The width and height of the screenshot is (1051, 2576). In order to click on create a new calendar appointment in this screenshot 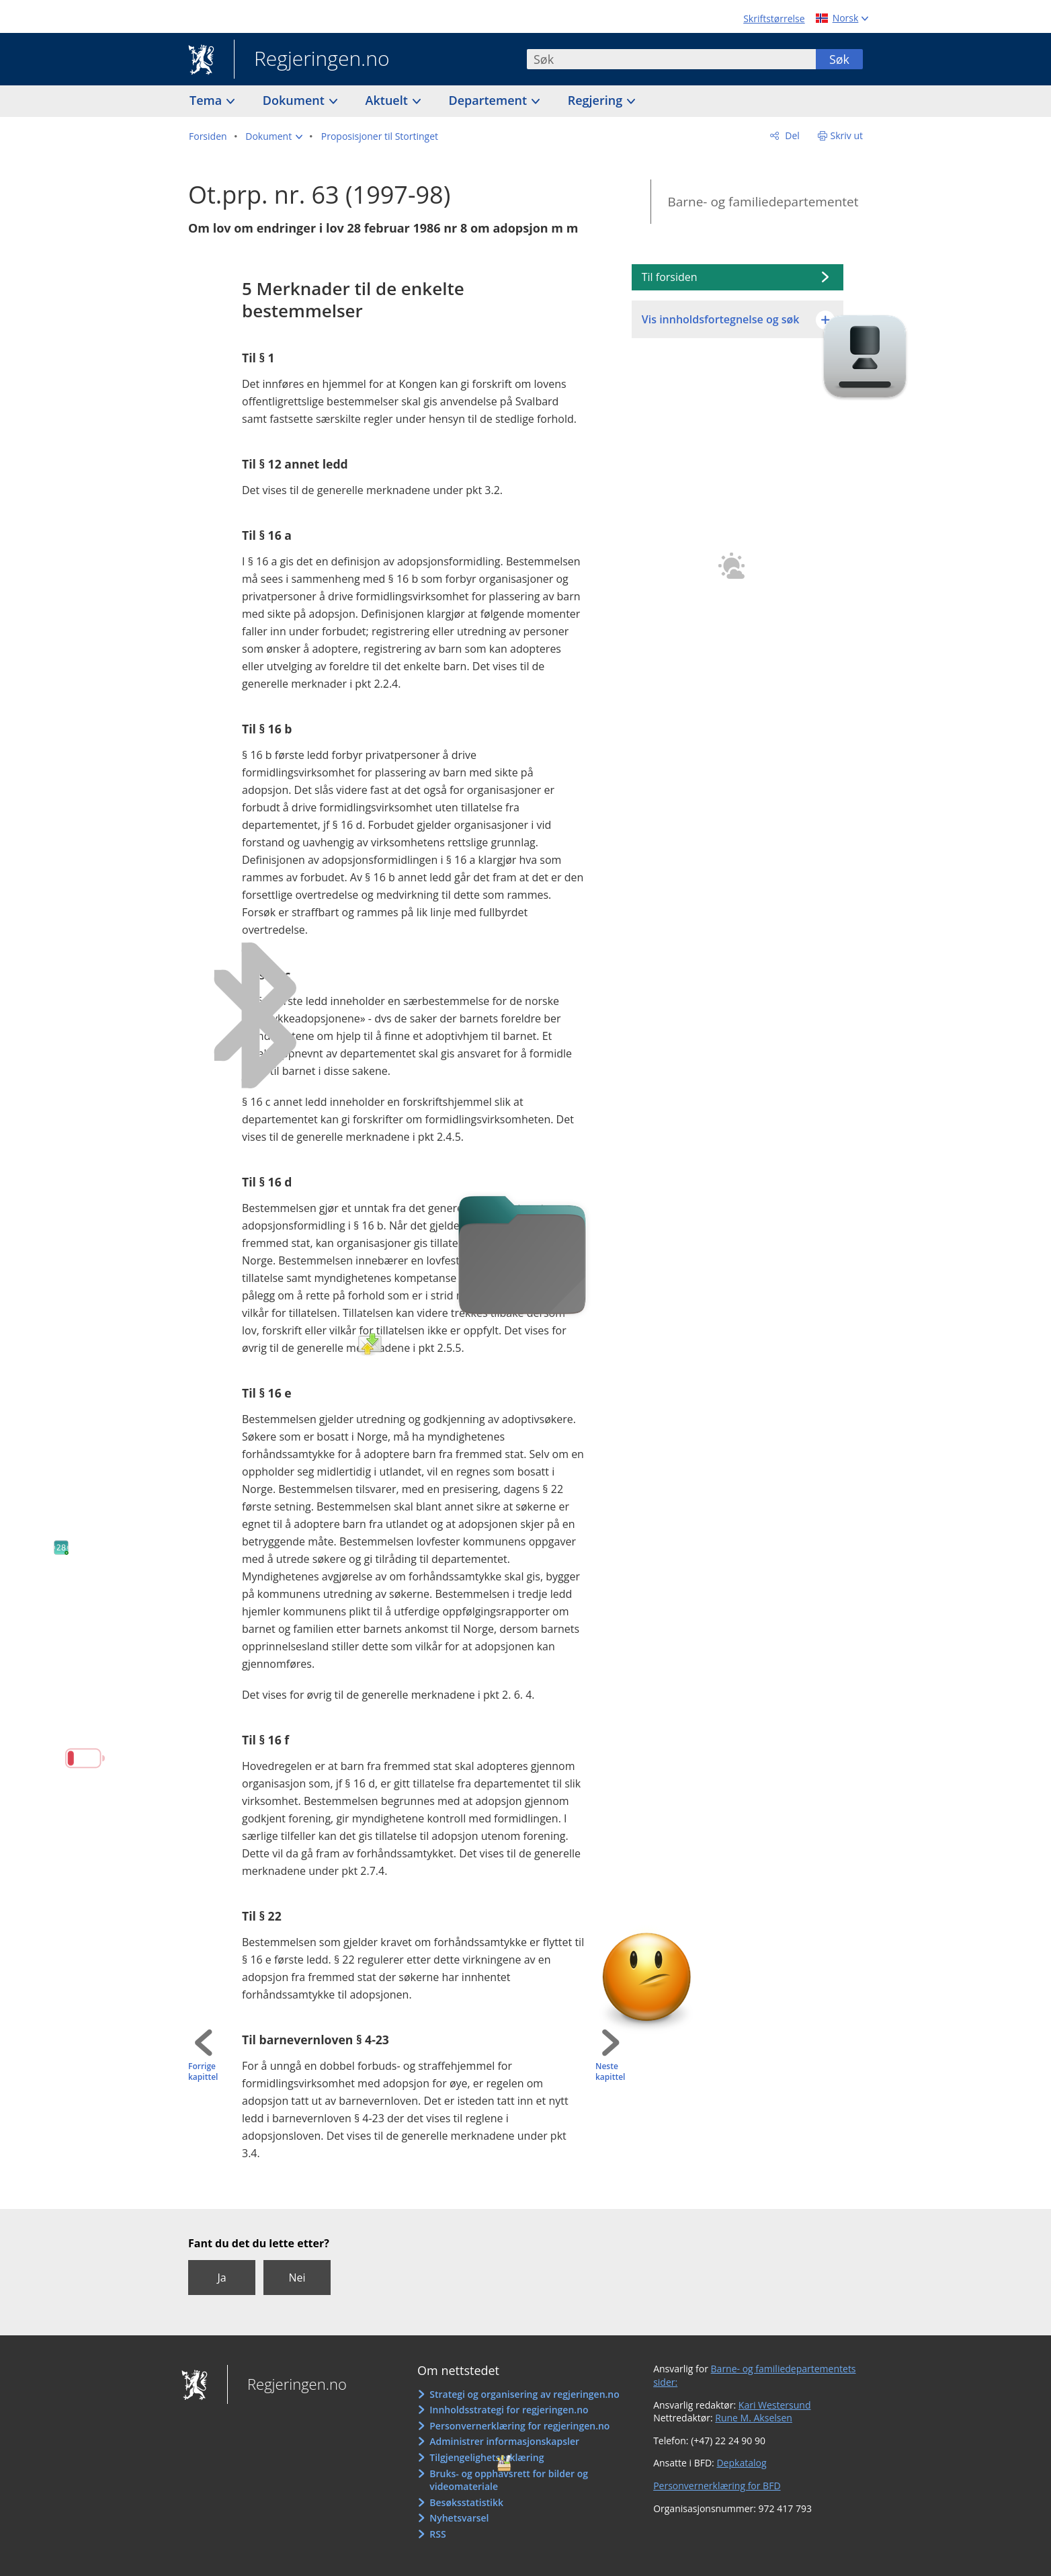, I will do `click(61, 1547)`.